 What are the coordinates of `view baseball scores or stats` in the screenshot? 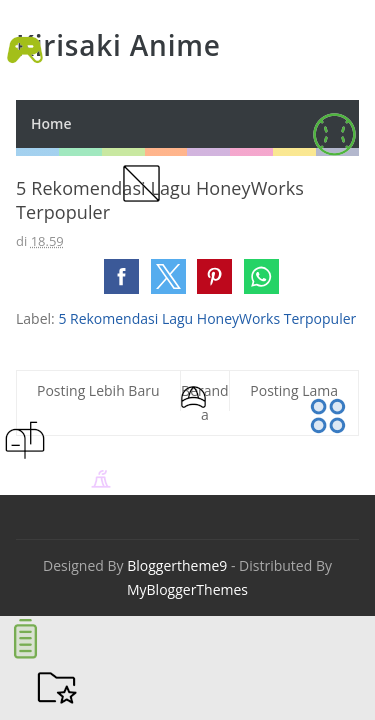 It's located at (334, 134).